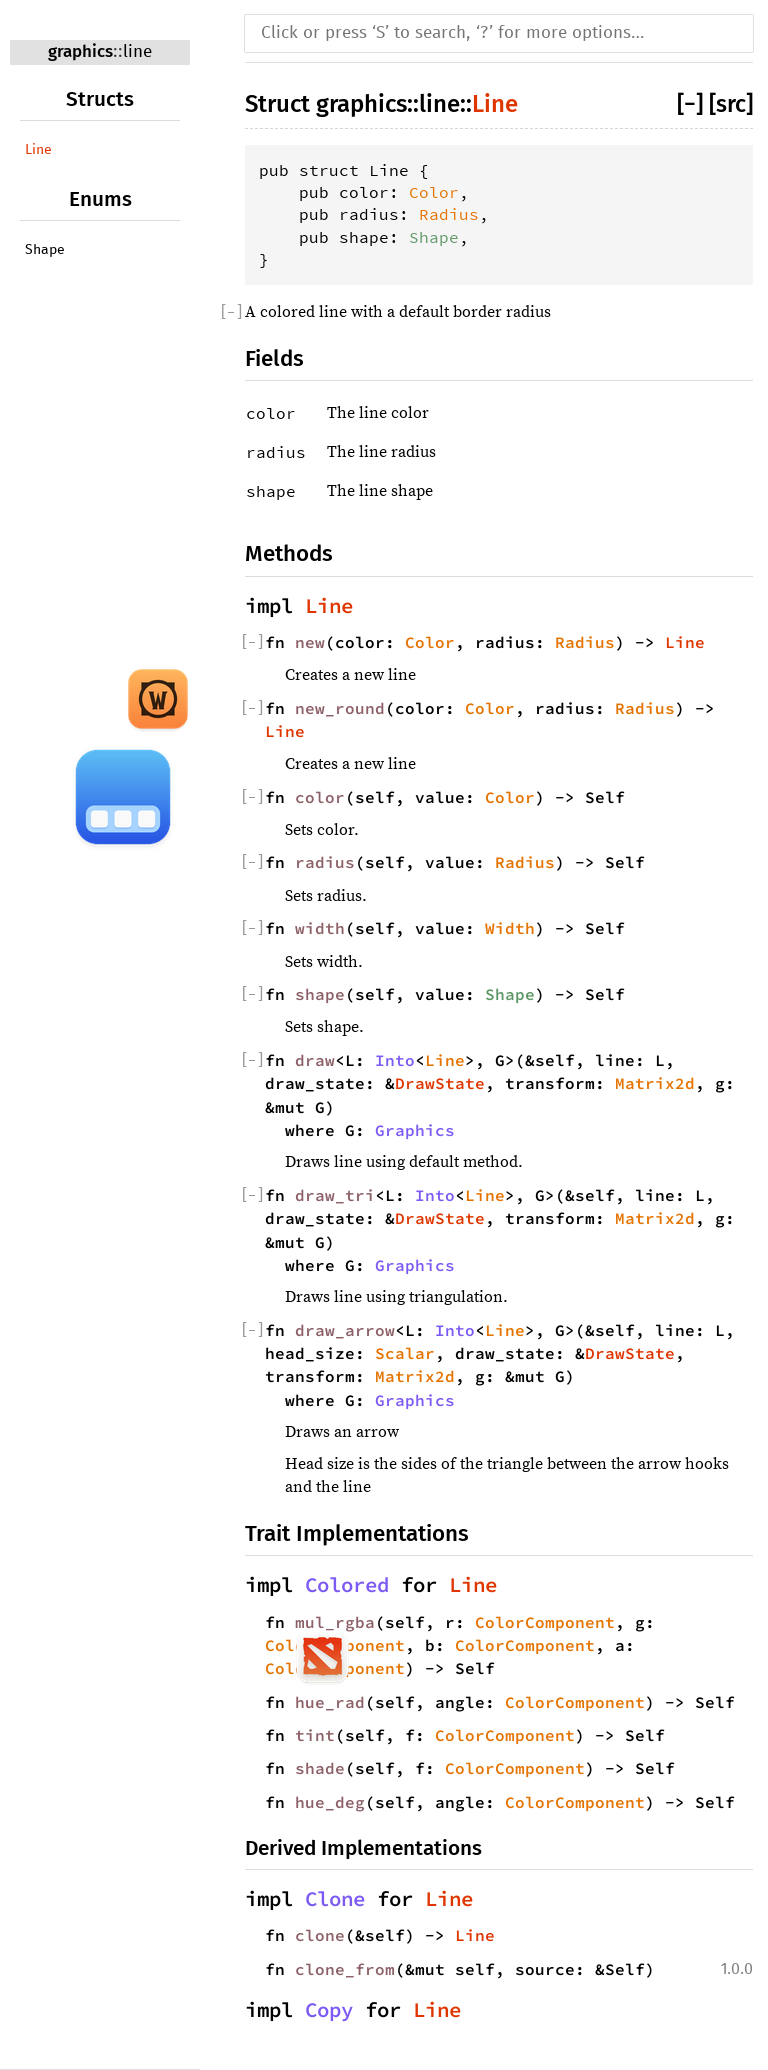 The height and width of the screenshot is (2070, 768). I want to click on launch World of Warcraft, so click(158, 699).